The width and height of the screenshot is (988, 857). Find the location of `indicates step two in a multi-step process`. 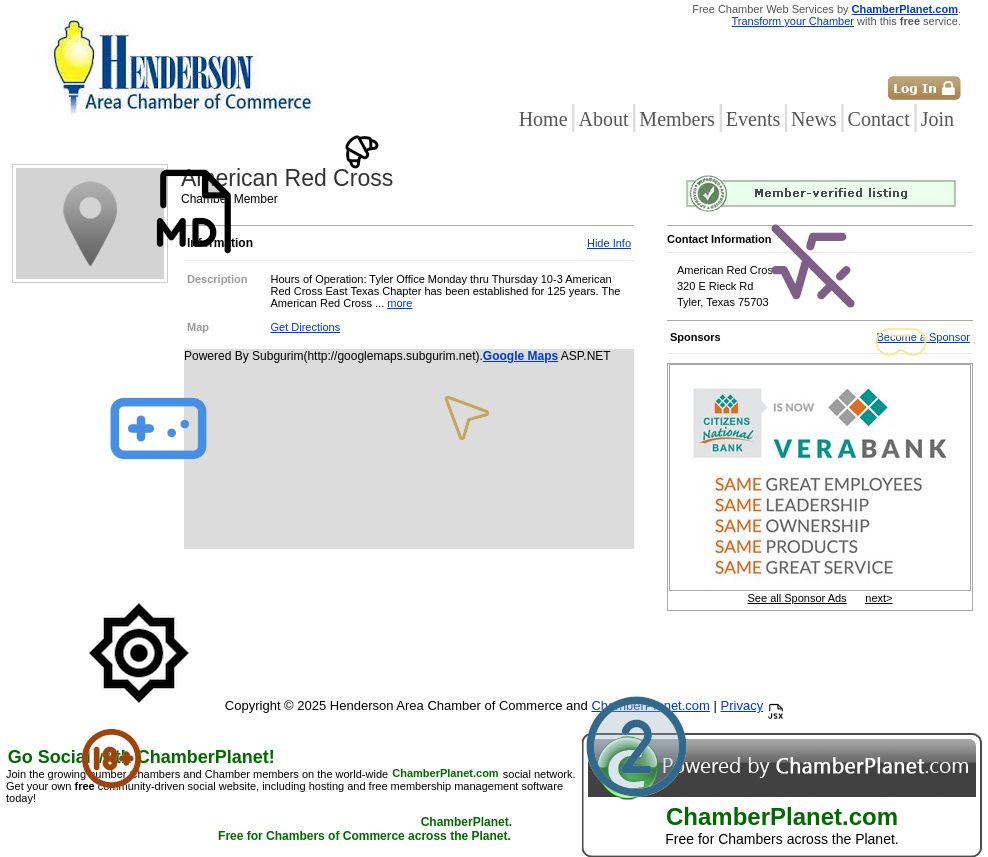

indicates step two in a multi-step process is located at coordinates (636, 746).